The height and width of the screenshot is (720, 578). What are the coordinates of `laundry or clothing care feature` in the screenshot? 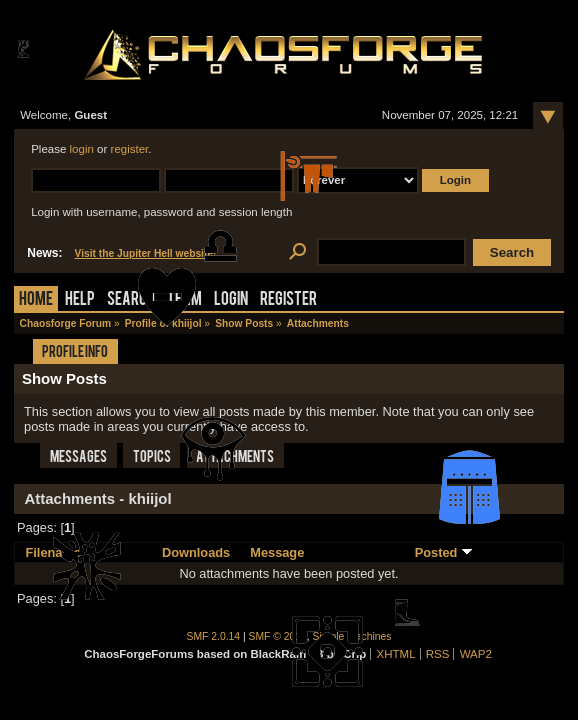 It's located at (308, 173).